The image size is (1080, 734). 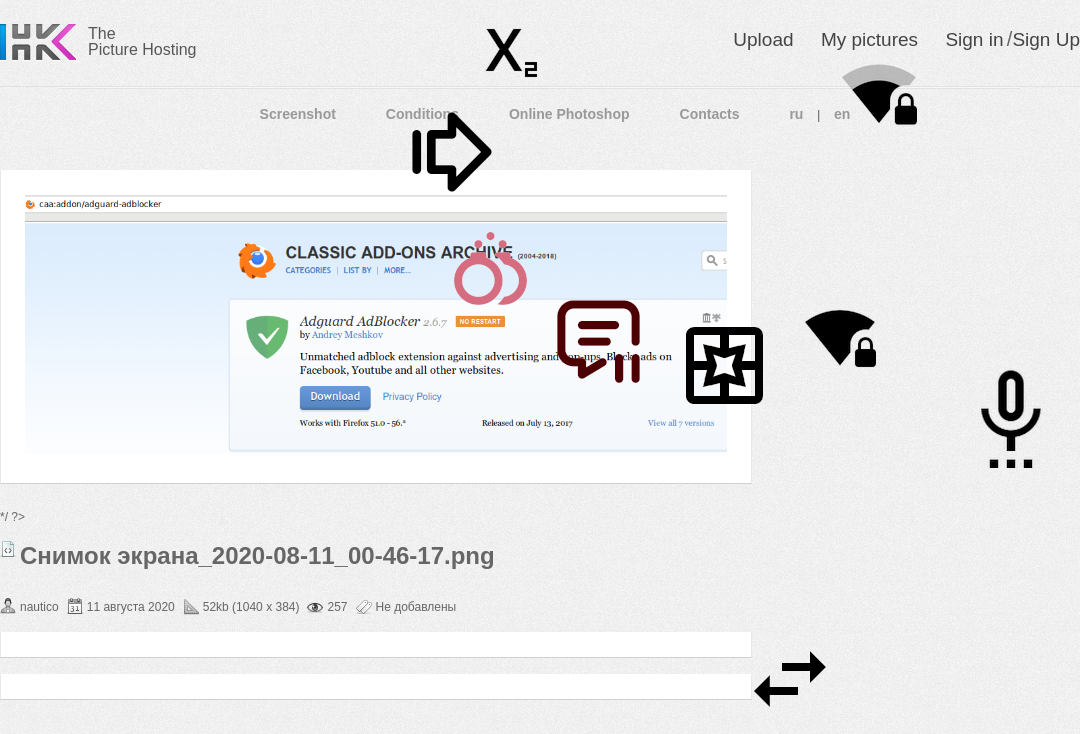 I want to click on connected to a secure wifi network, so click(x=840, y=337).